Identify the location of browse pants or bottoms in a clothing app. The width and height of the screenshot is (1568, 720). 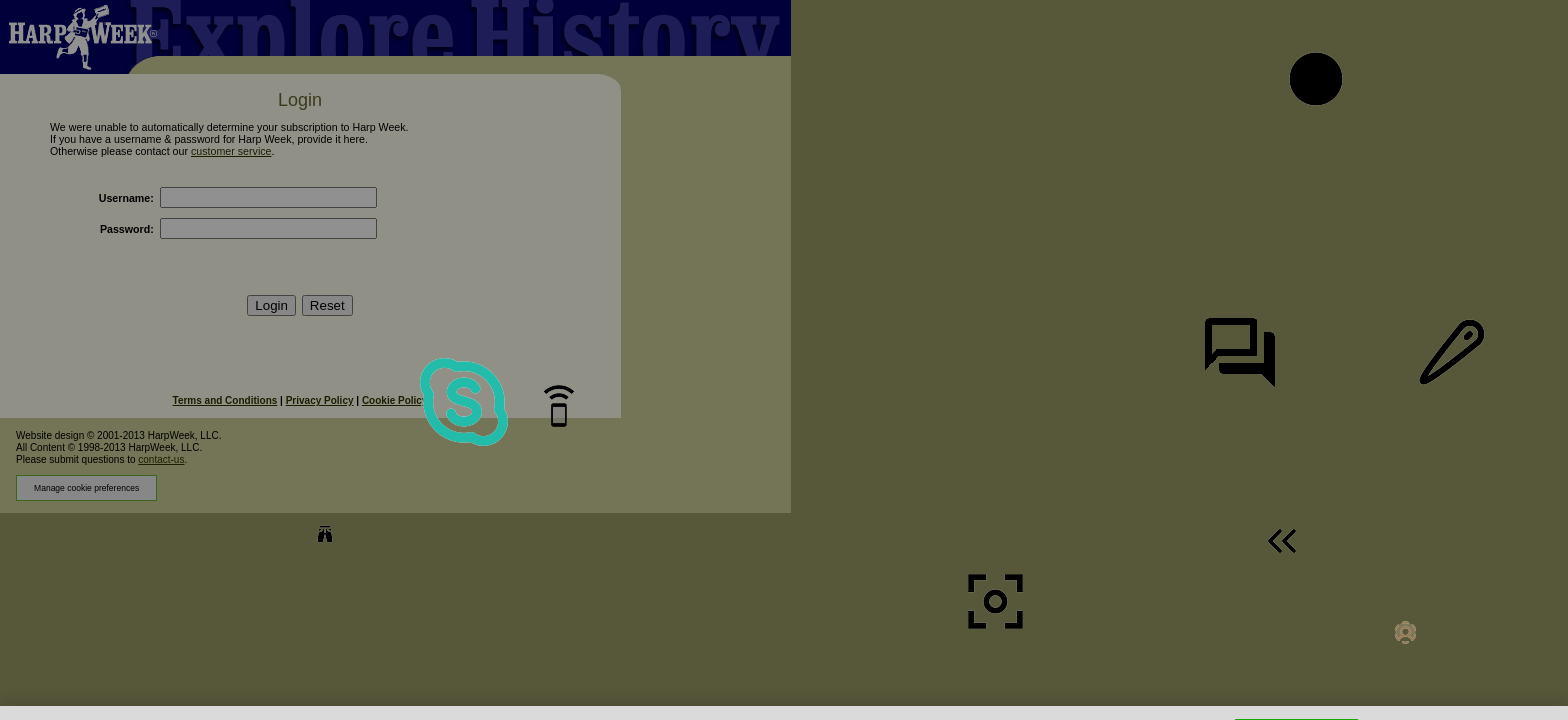
(325, 534).